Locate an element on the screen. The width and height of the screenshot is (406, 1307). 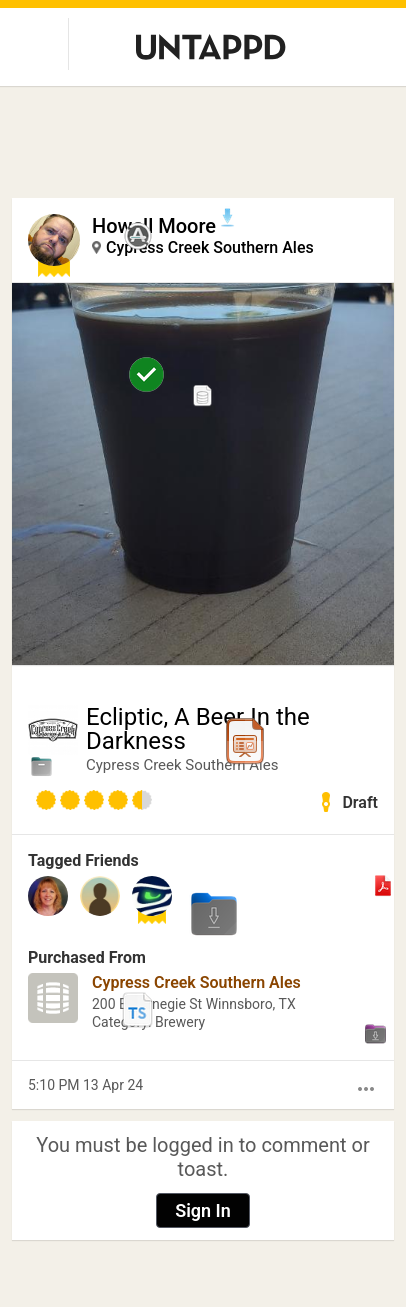
open a PDF document is located at coordinates (383, 886).